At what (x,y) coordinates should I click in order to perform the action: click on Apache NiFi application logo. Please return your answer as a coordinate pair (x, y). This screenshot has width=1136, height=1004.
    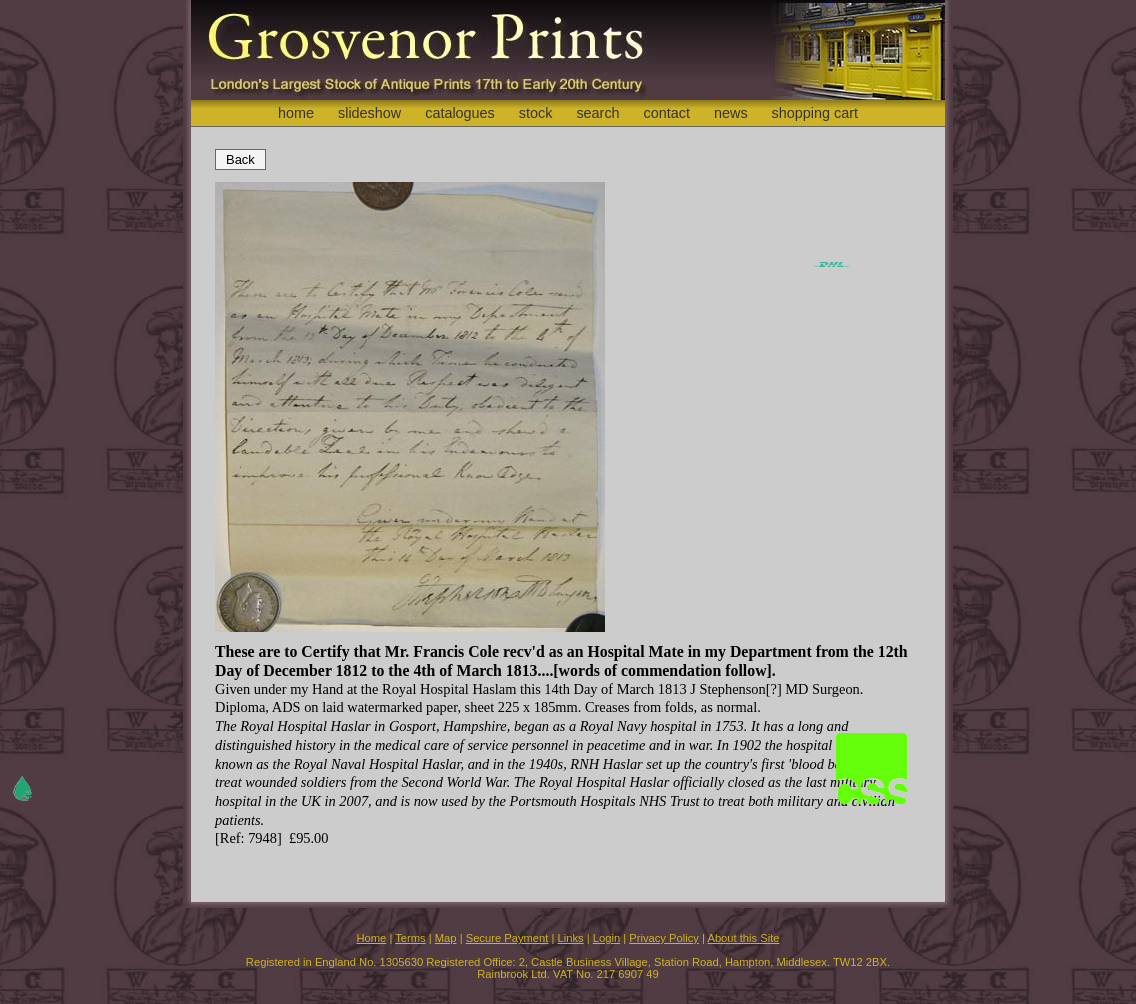
    Looking at the image, I should click on (22, 788).